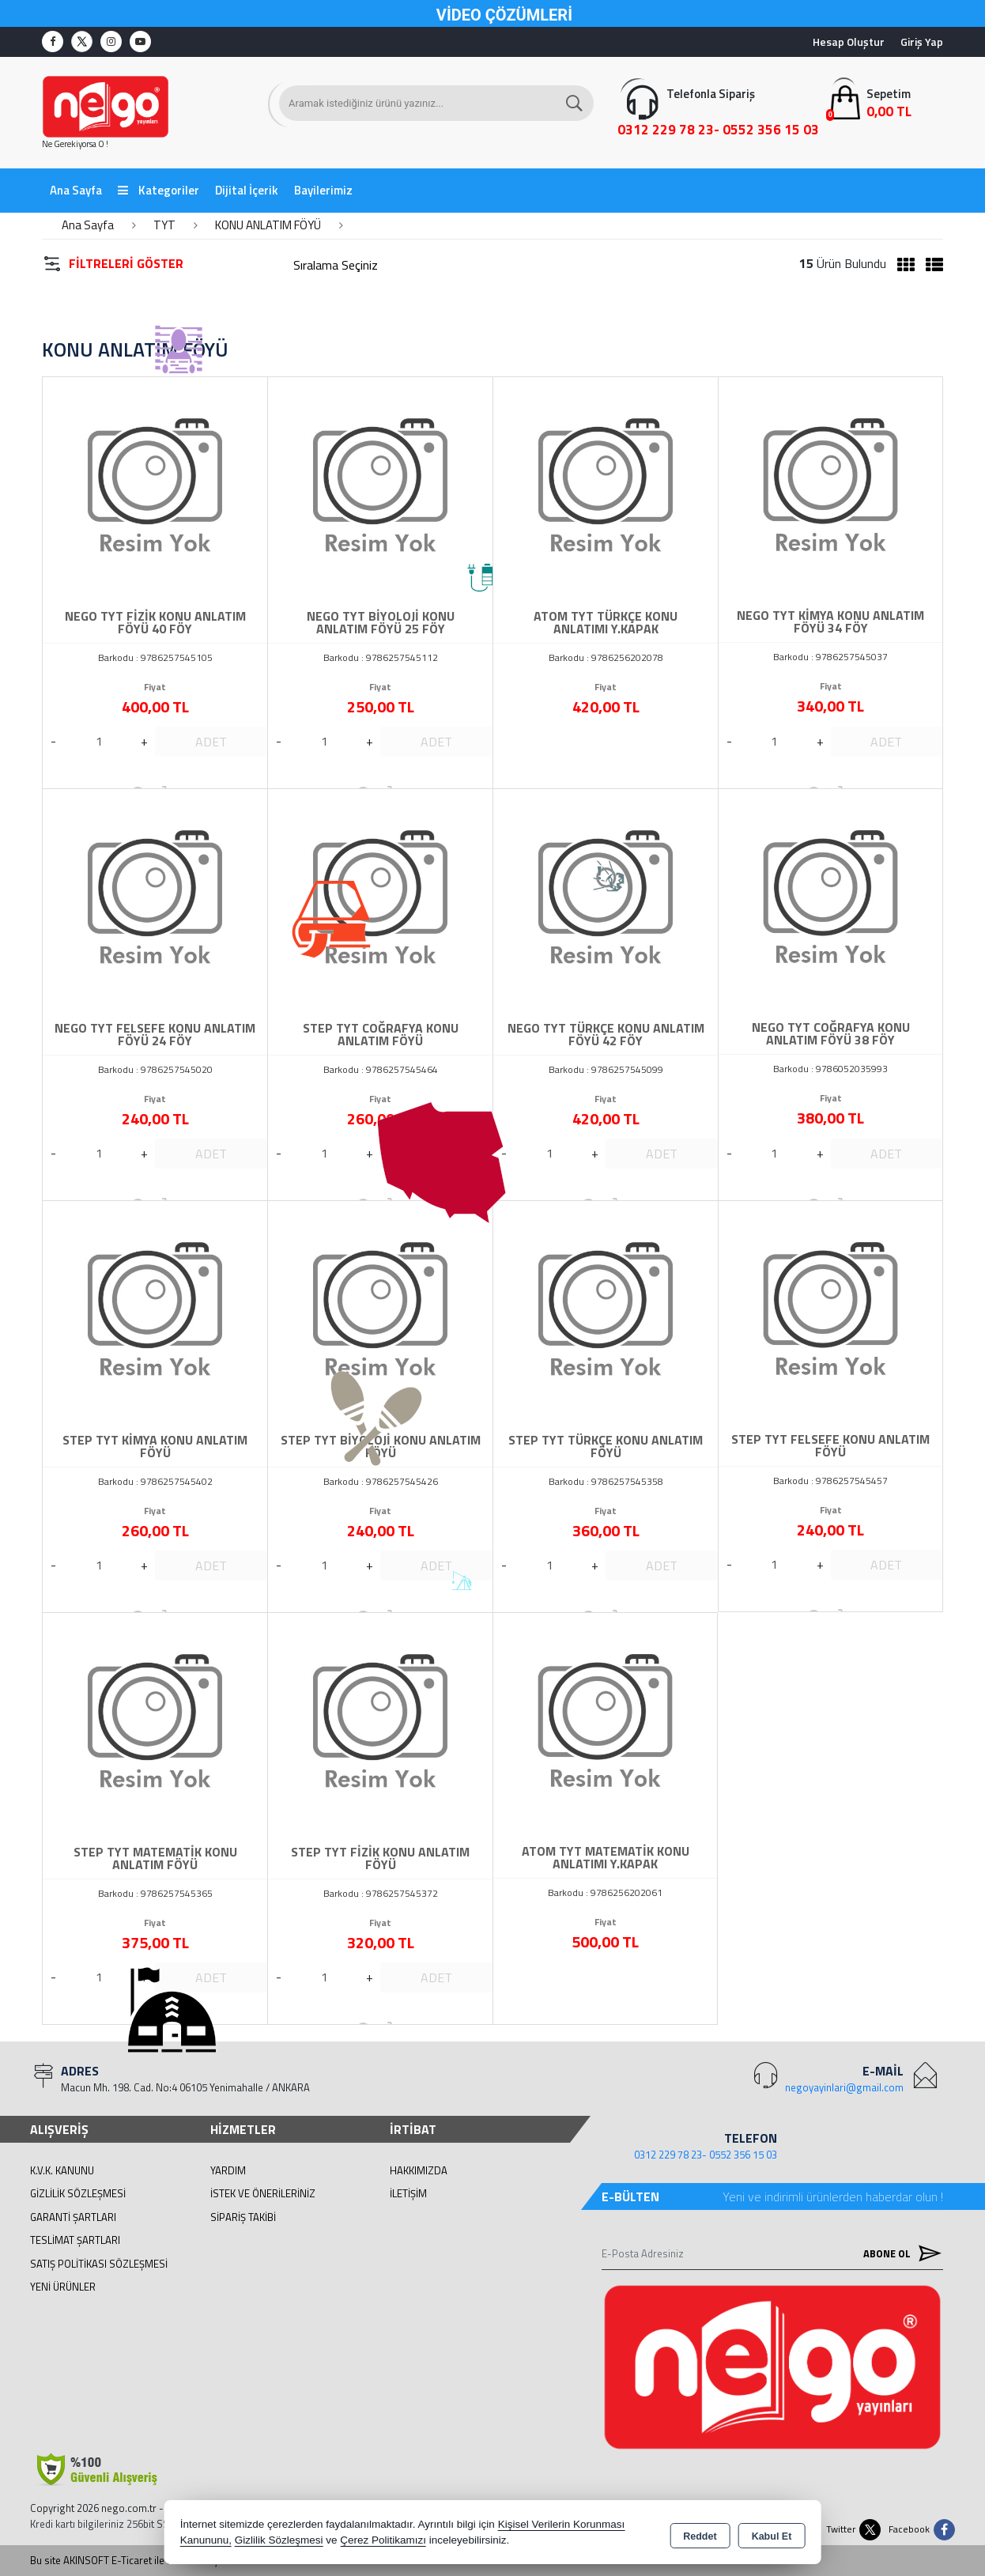  Describe the element at coordinates (179, 349) in the screenshot. I see `view criminal record or booking photo` at that location.